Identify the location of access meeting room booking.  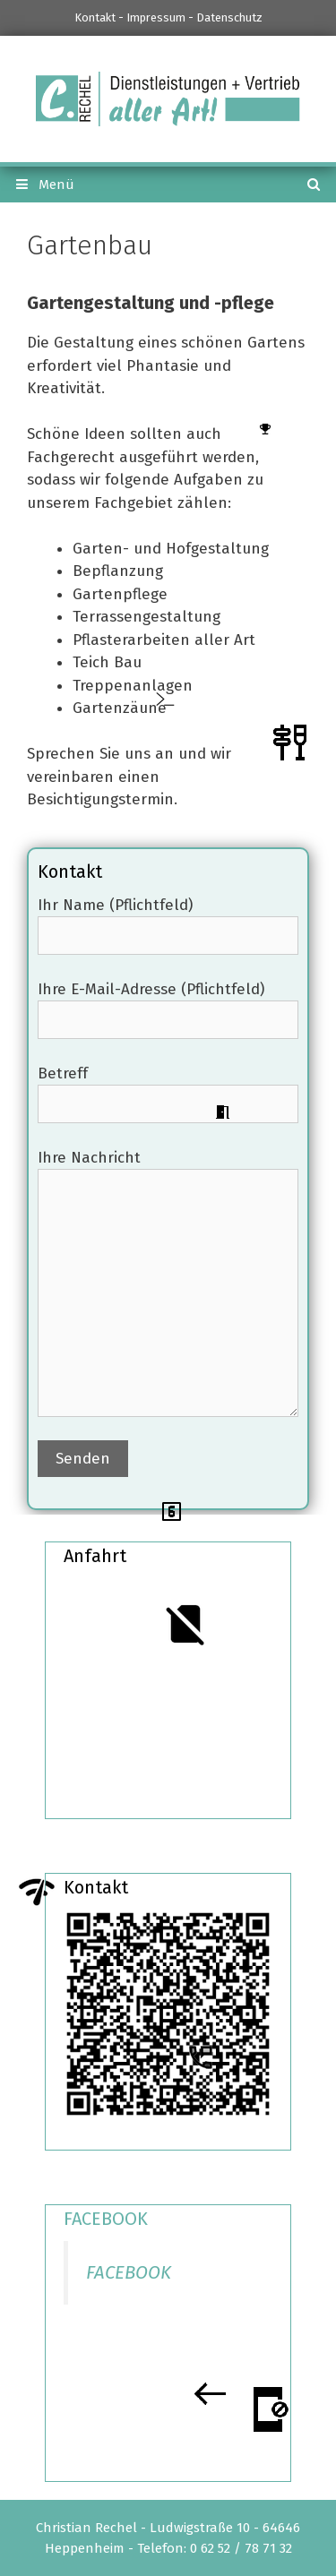
(222, 1112).